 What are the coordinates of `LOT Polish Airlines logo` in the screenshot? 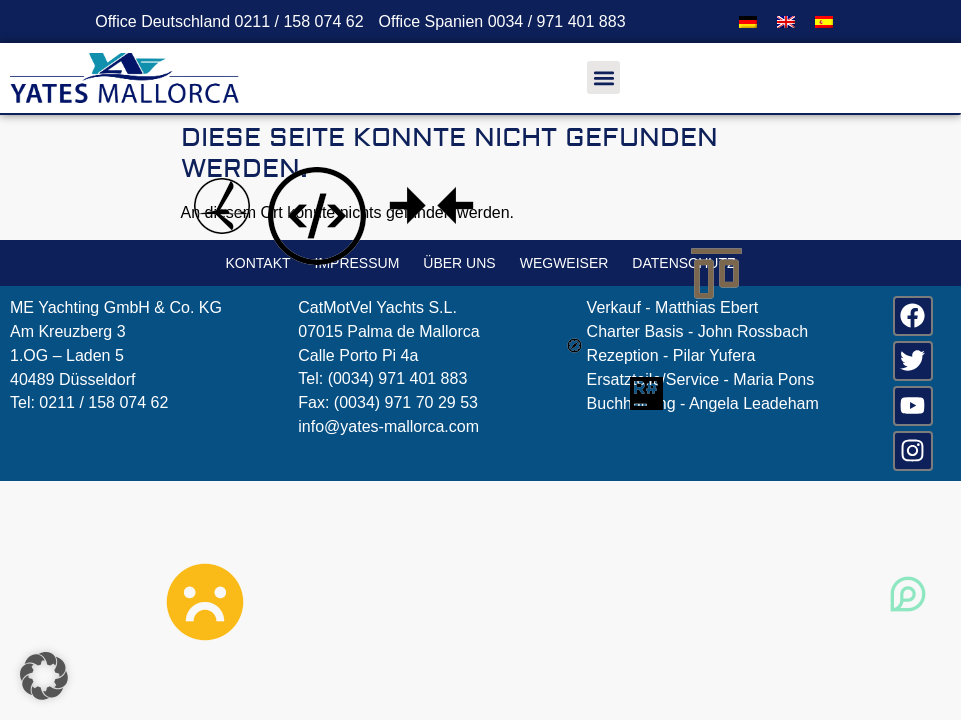 It's located at (222, 206).